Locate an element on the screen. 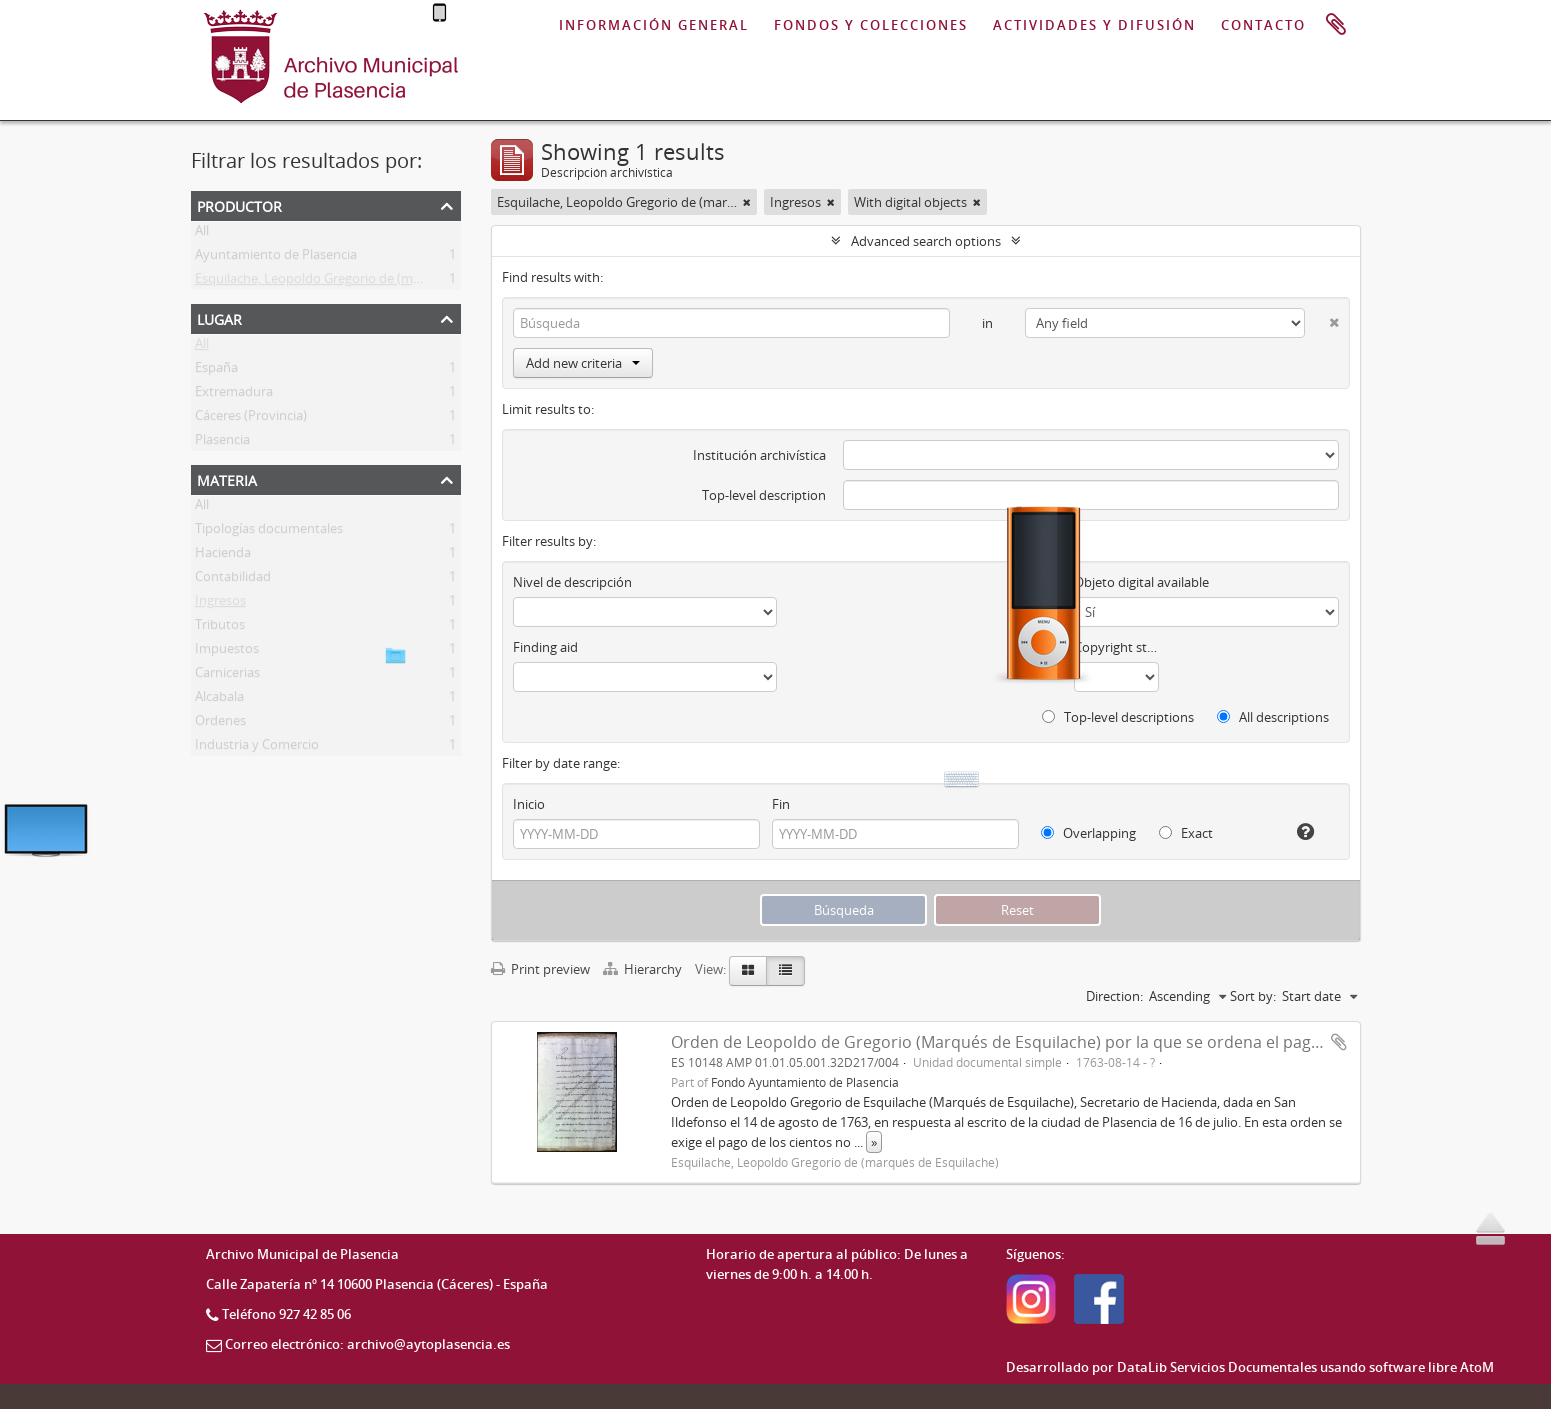 This screenshot has height=1409, width=1551. eject a disc or removable media is located at coordinates (1490, 1228).